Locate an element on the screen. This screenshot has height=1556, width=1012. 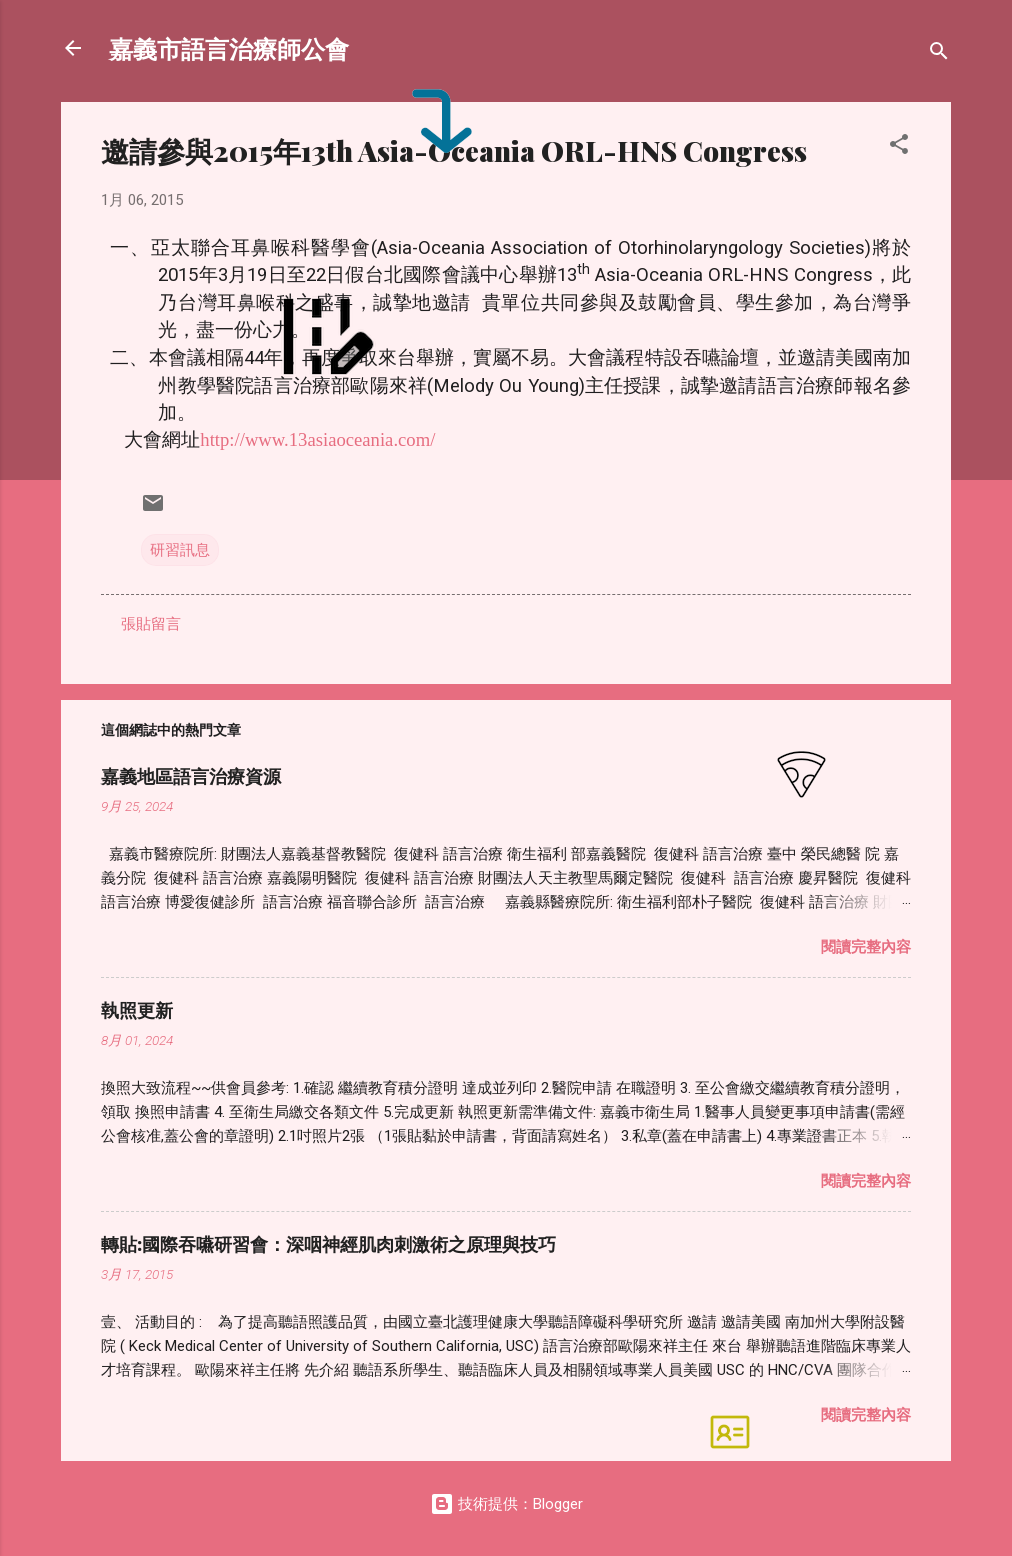
view profile or account information is located at coordinates (730, 1432).